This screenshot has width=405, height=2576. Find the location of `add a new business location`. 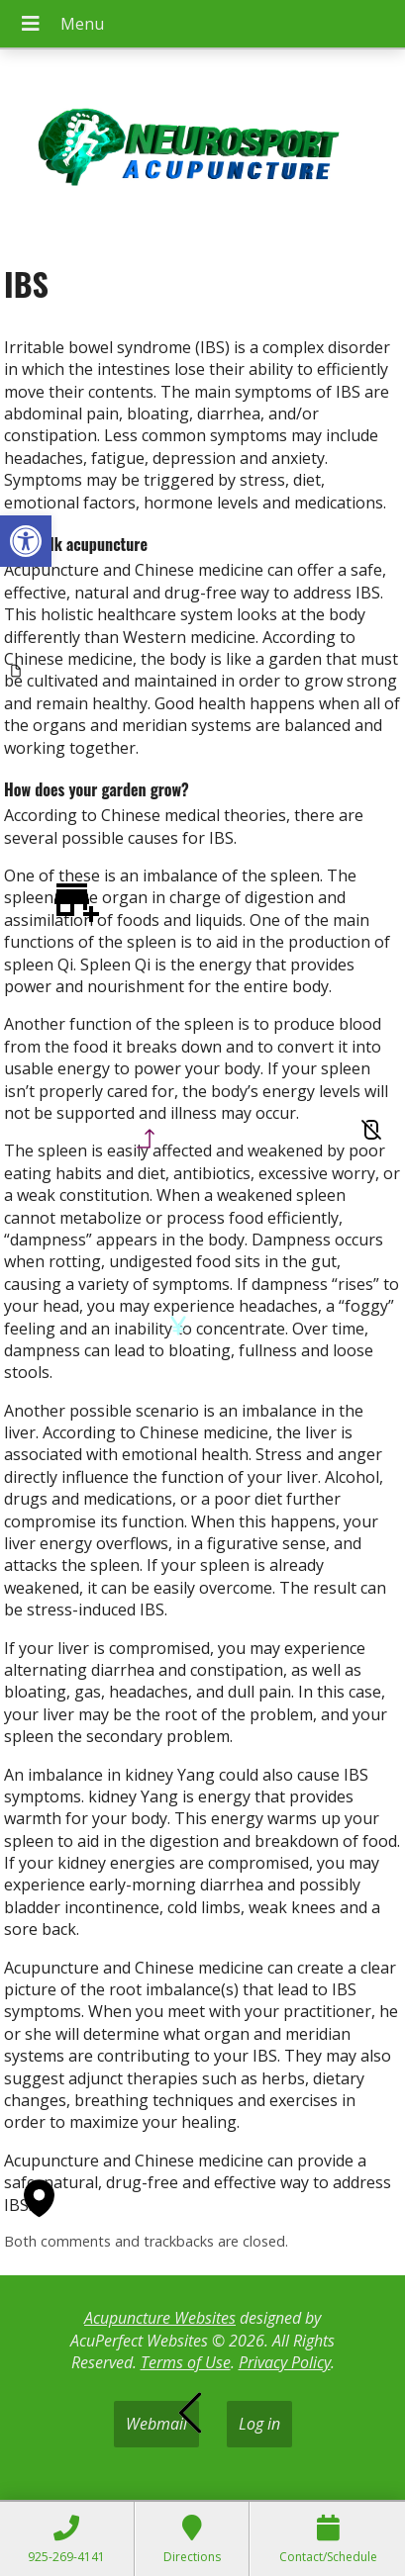

add a new business location is located at coordinates (76, 899).